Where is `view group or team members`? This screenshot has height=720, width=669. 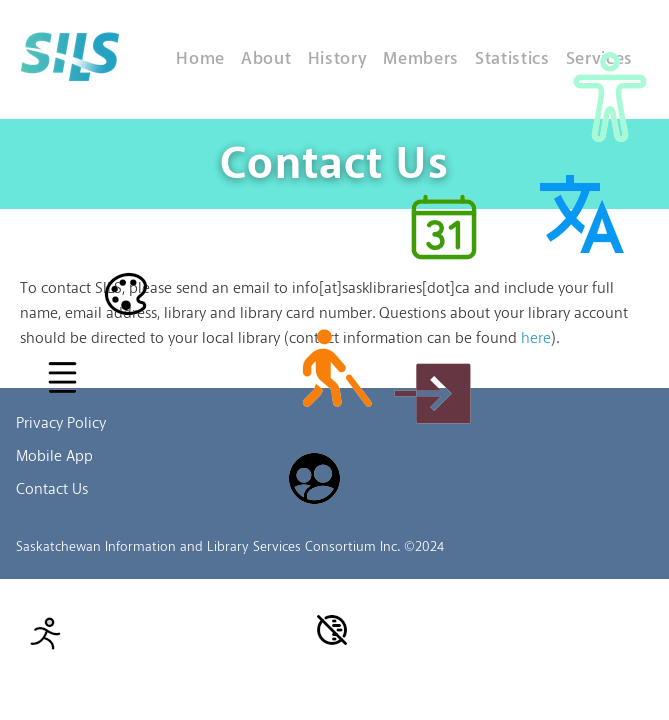
view group or team members is located at coordinates (314, 478).